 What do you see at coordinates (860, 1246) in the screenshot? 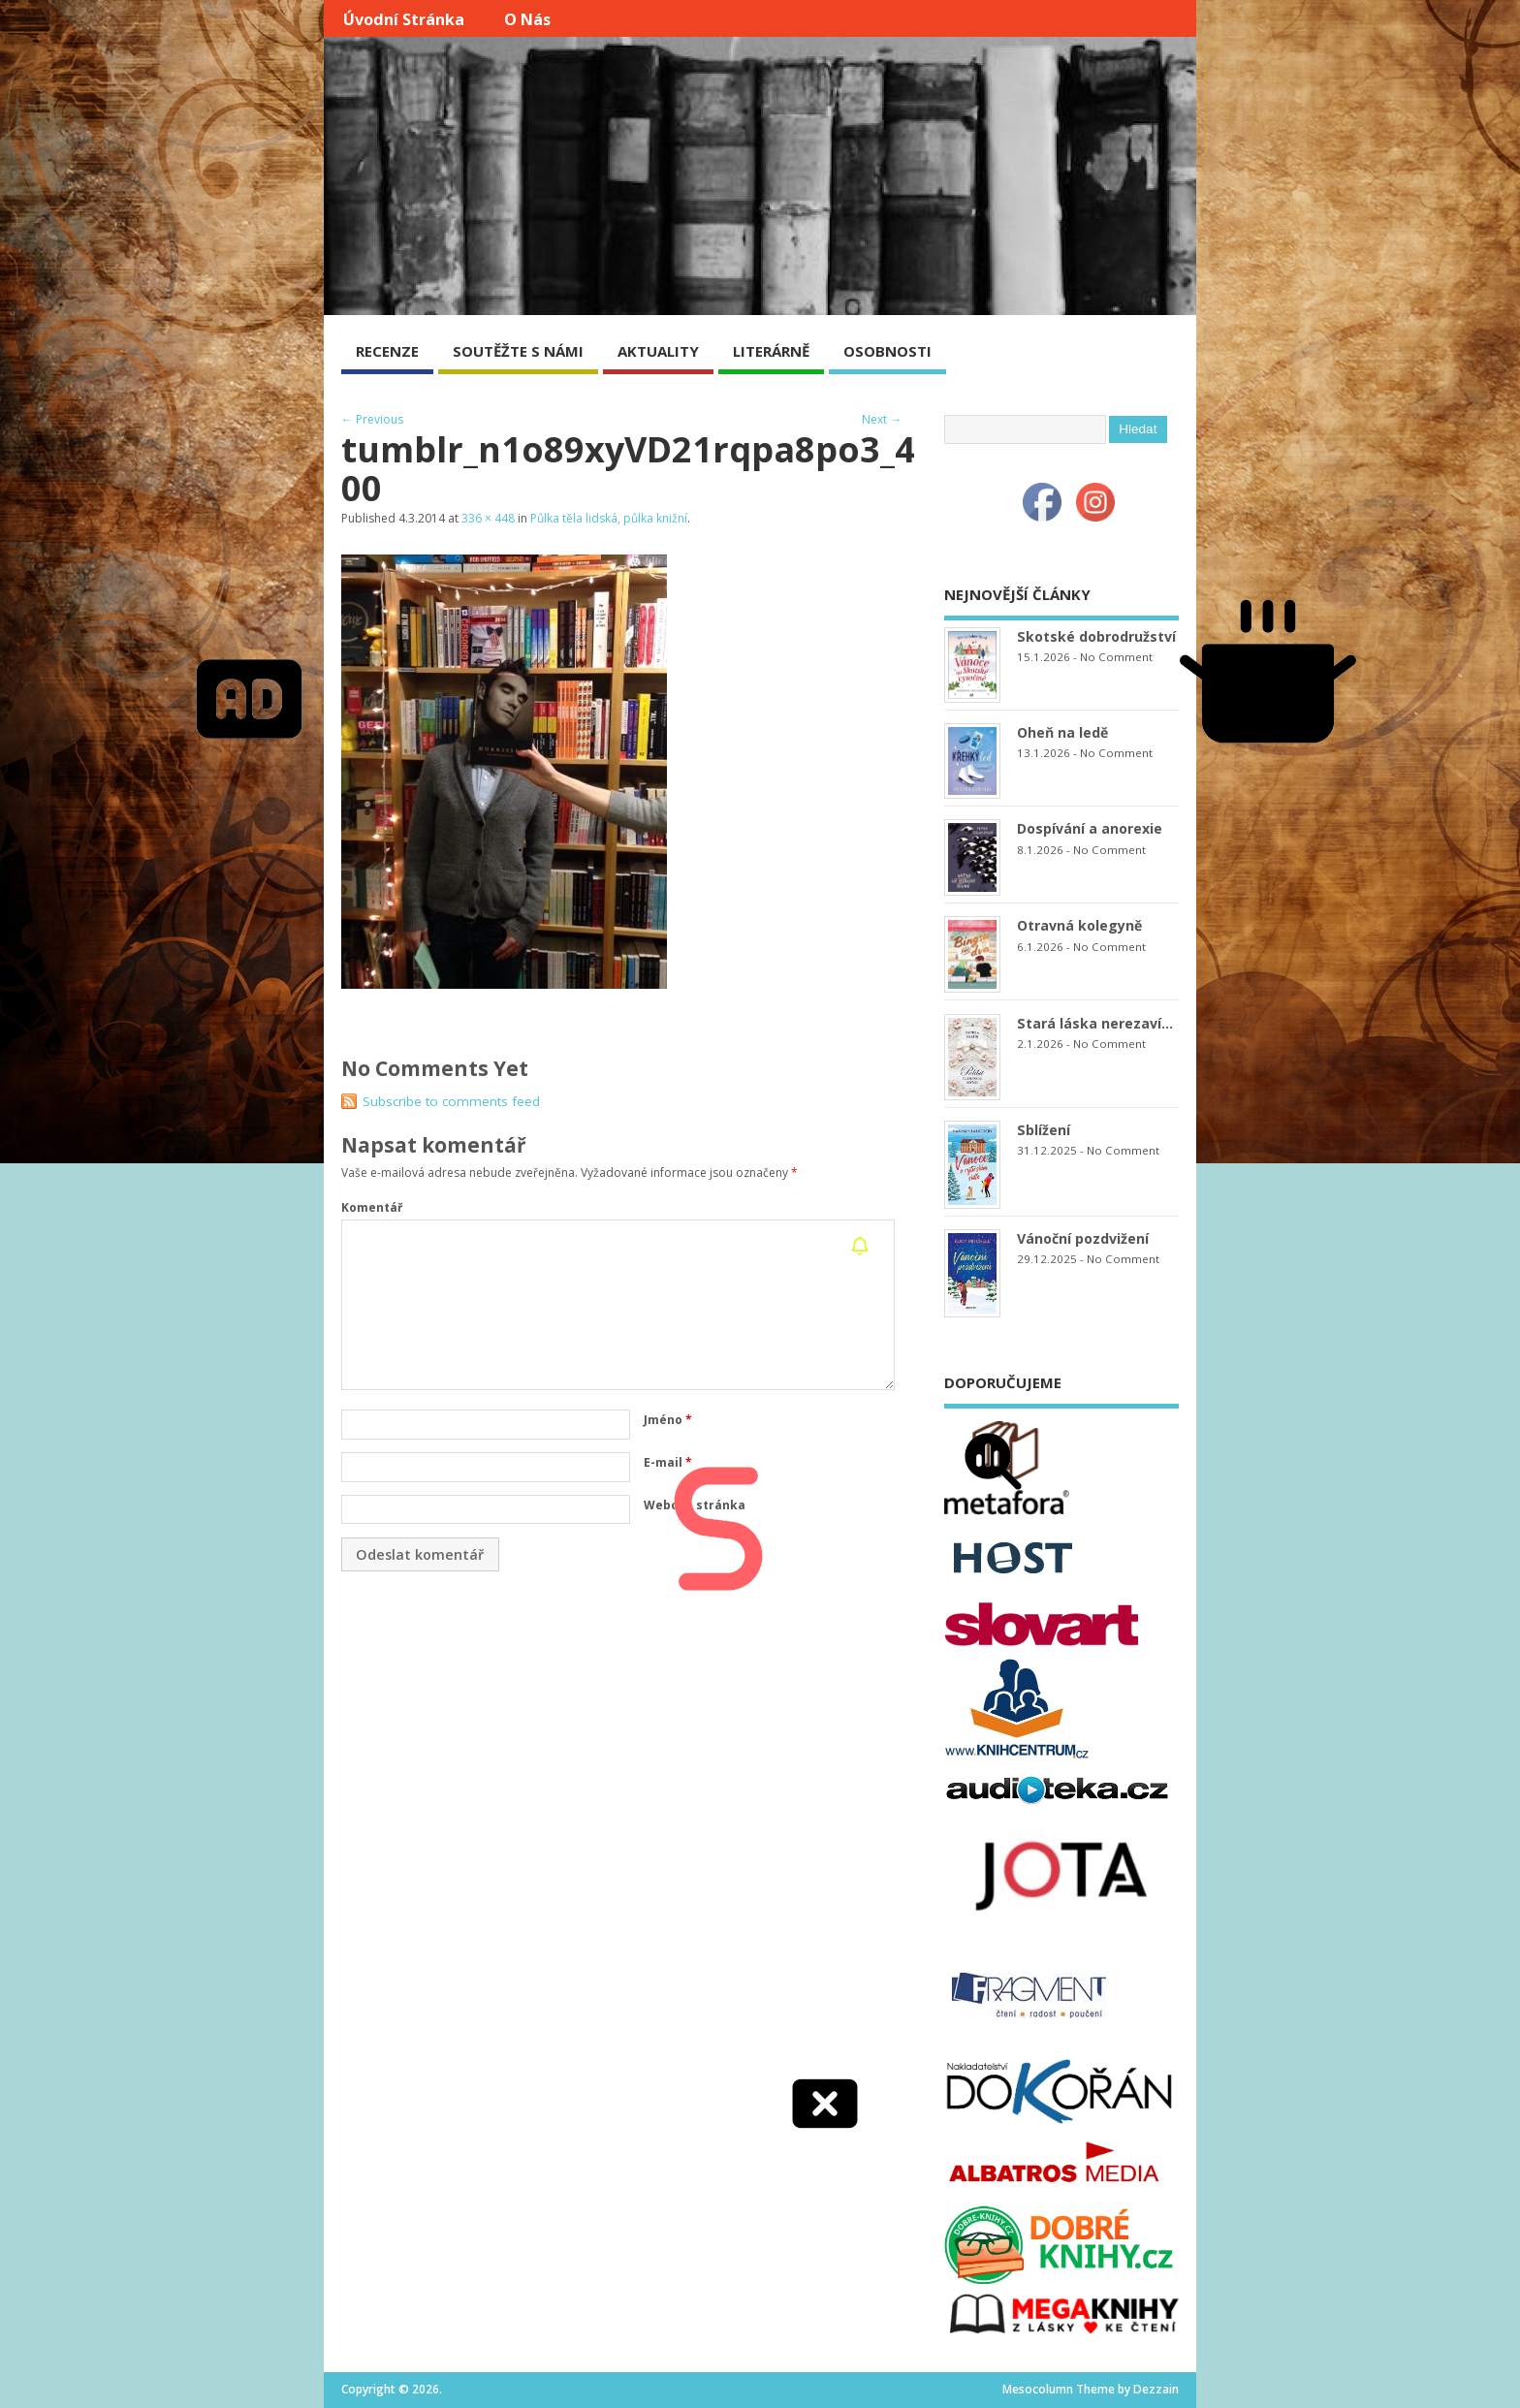
I see `view notifications` at bounding box center [860, 1246].